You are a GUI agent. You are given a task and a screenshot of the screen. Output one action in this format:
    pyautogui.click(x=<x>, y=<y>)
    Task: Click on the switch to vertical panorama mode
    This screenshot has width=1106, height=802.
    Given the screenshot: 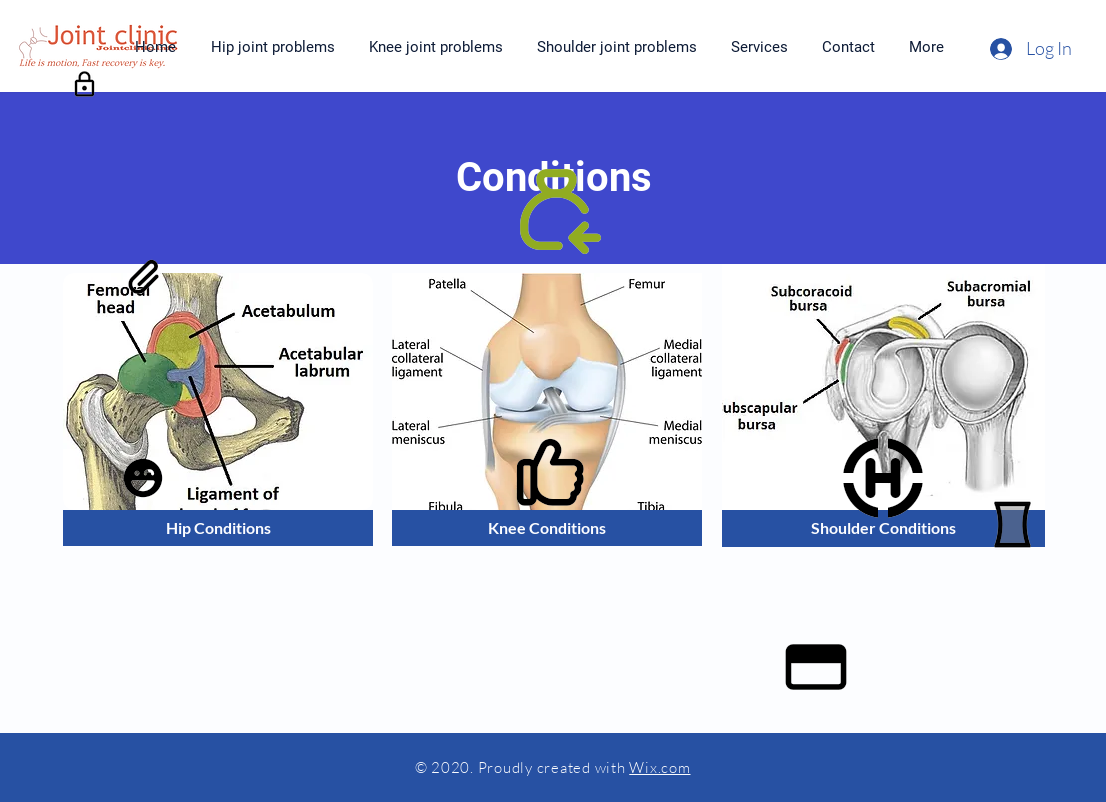 What is the action you would take?
    pyautogui.click(x=1012, y=524)
    